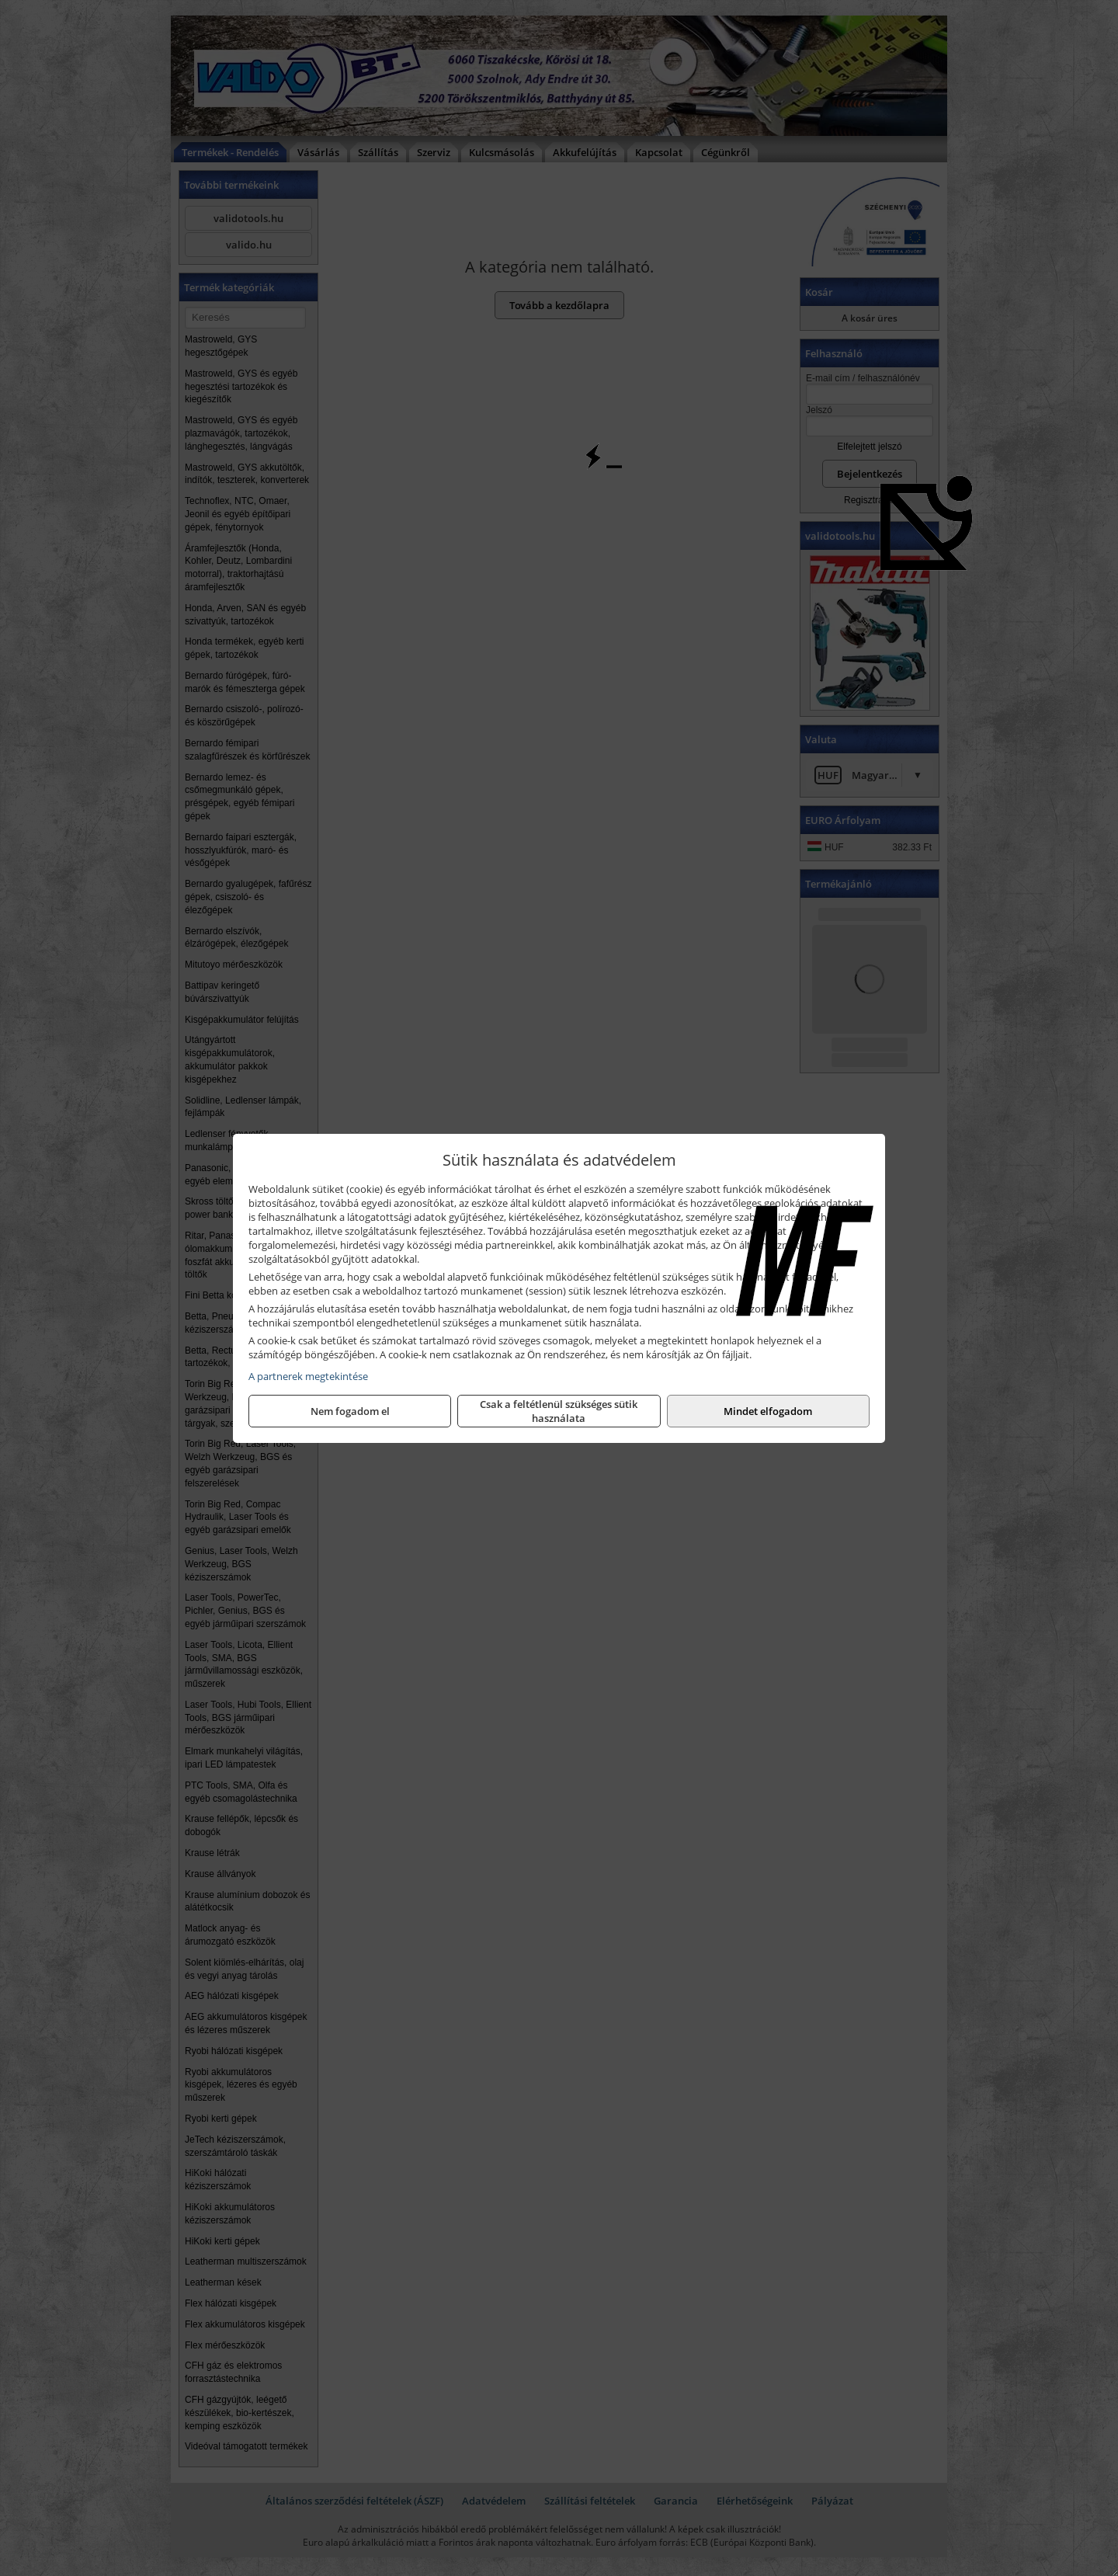 This screenshot has height=2576, width=1118. What do you see at coordinates (804, 1260) in the screenshot?
I see `visit MetaFilter community website` at bounding box center [804, 1260].